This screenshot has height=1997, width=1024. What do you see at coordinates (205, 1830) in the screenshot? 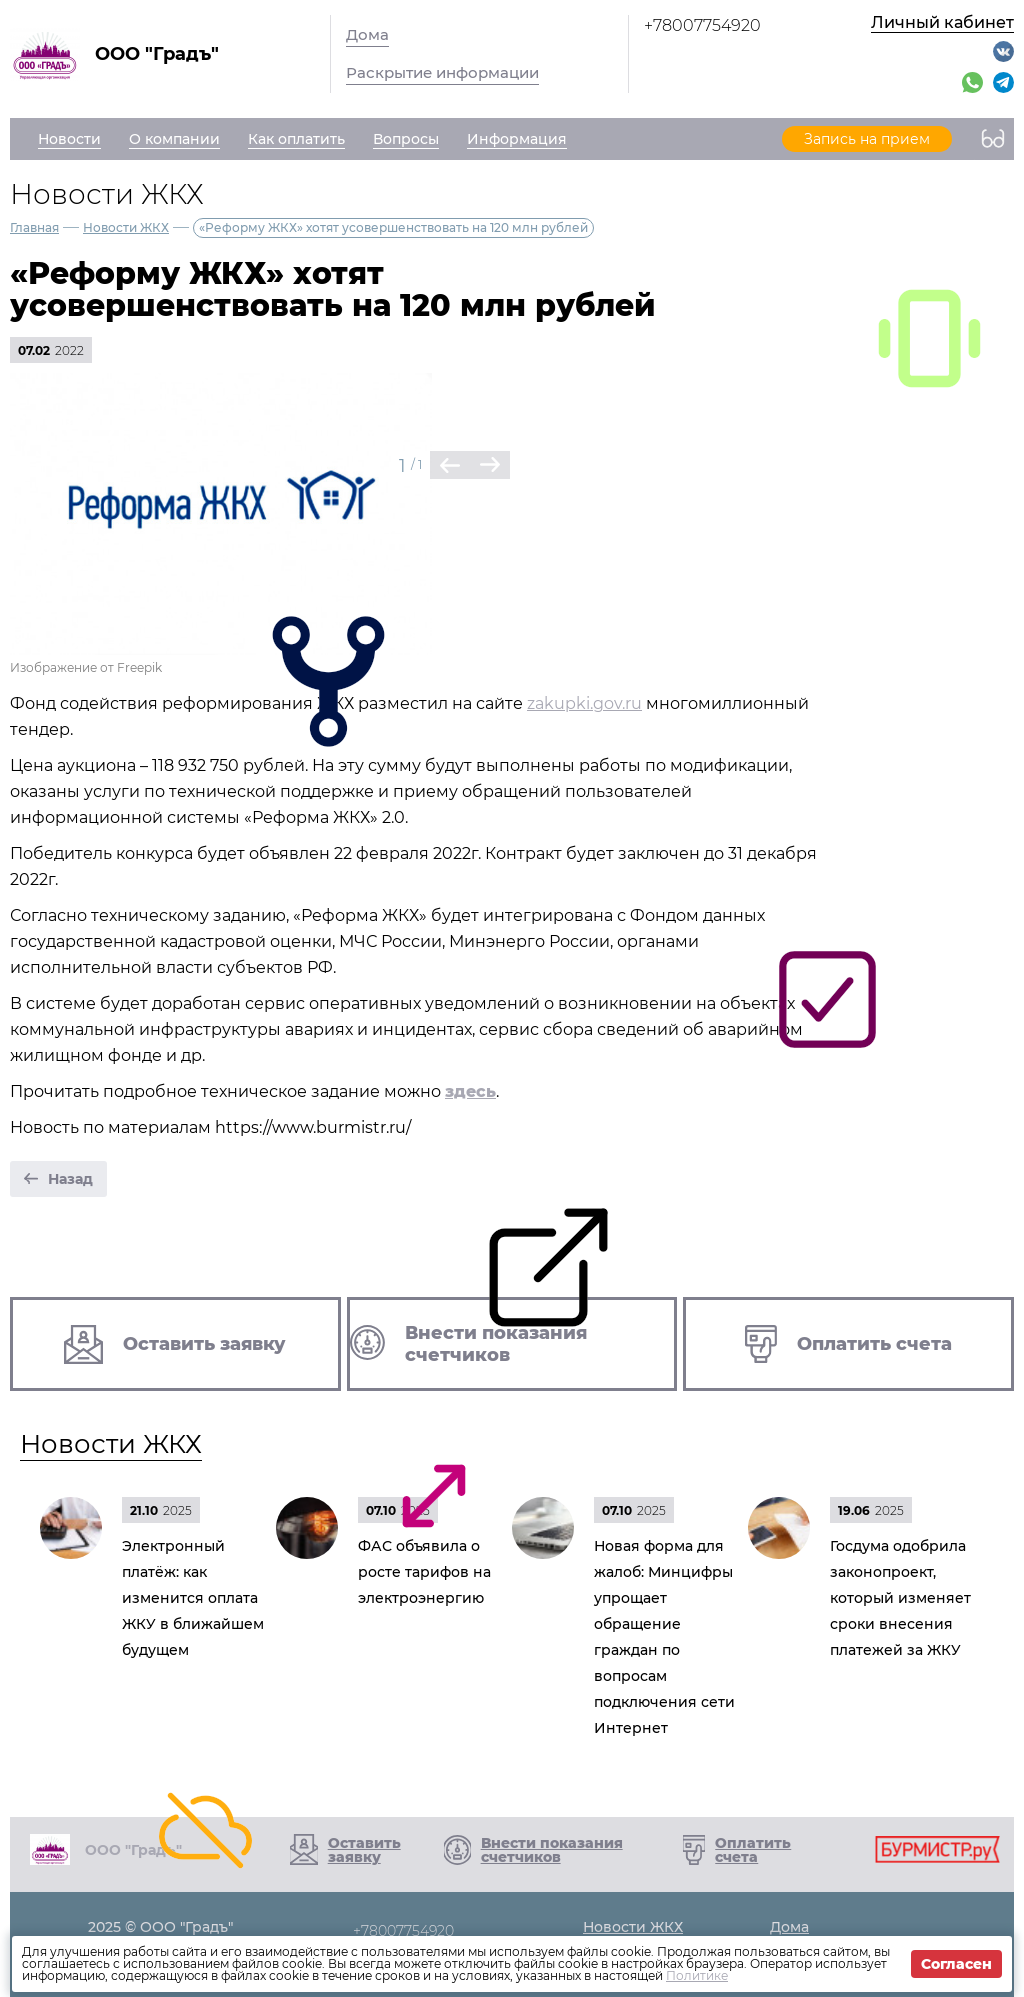
I see `indicates cloud storage is unavailable` at bounding box center [205, 1830].